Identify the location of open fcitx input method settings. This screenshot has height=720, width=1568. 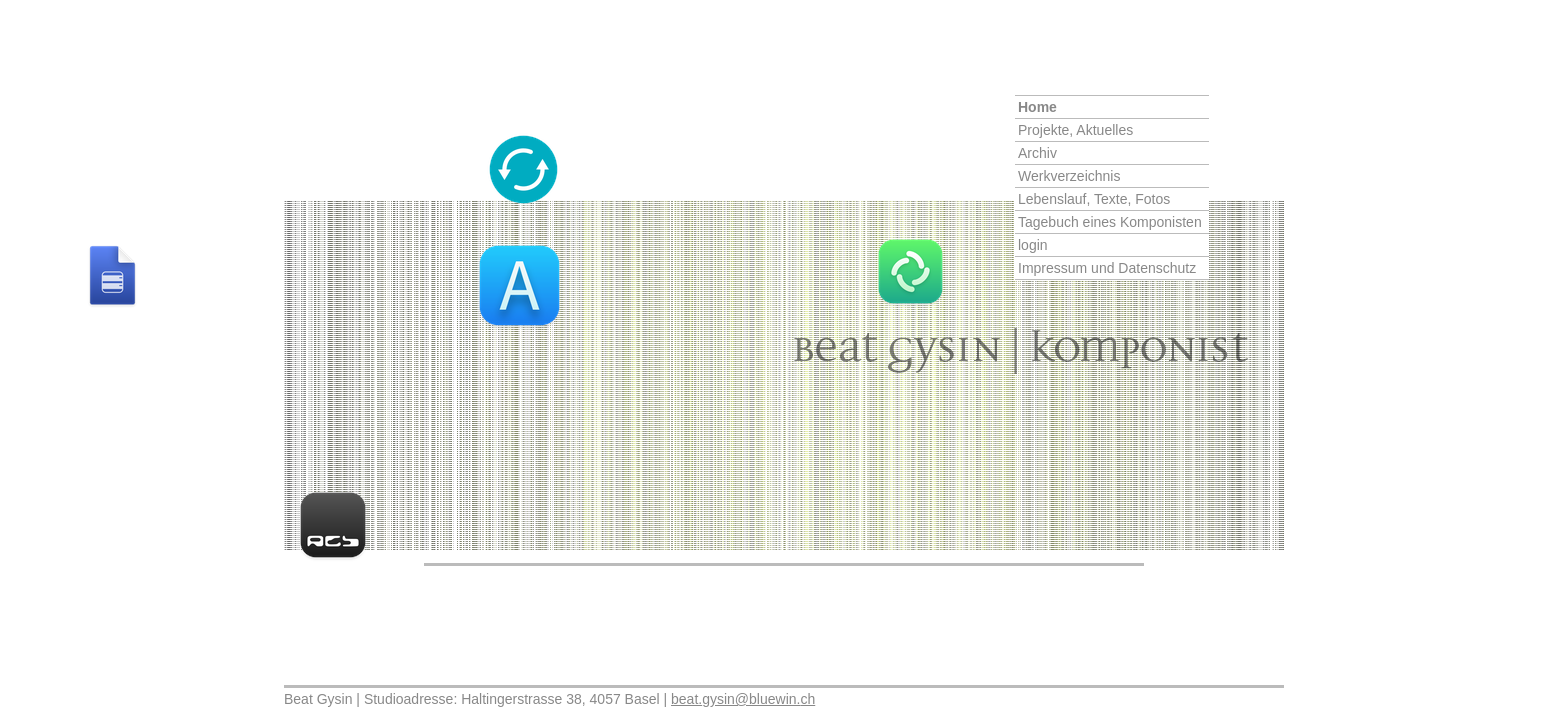
(519, 285).